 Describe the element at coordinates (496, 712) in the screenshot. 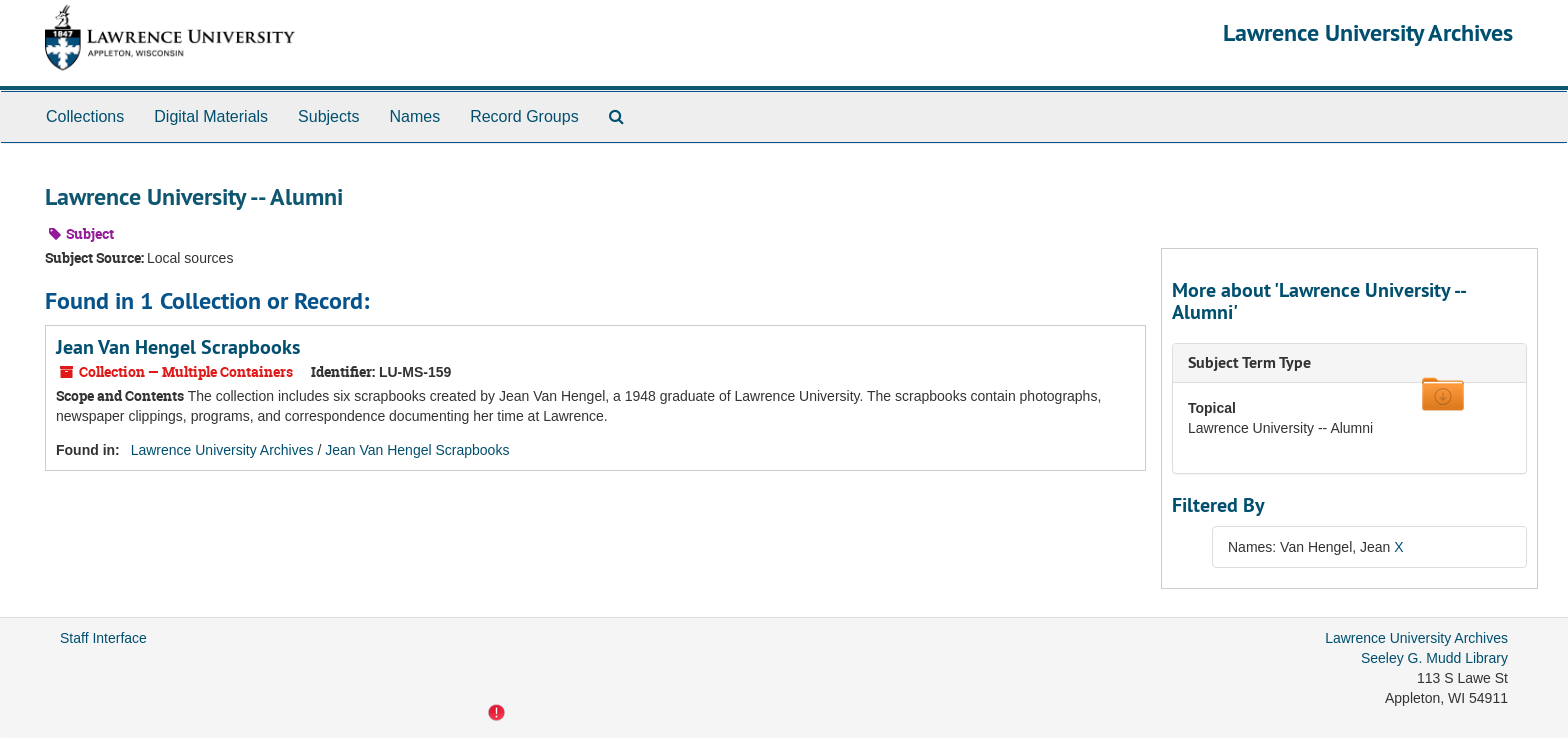

I see `indicates a warning or caution message` at that location.